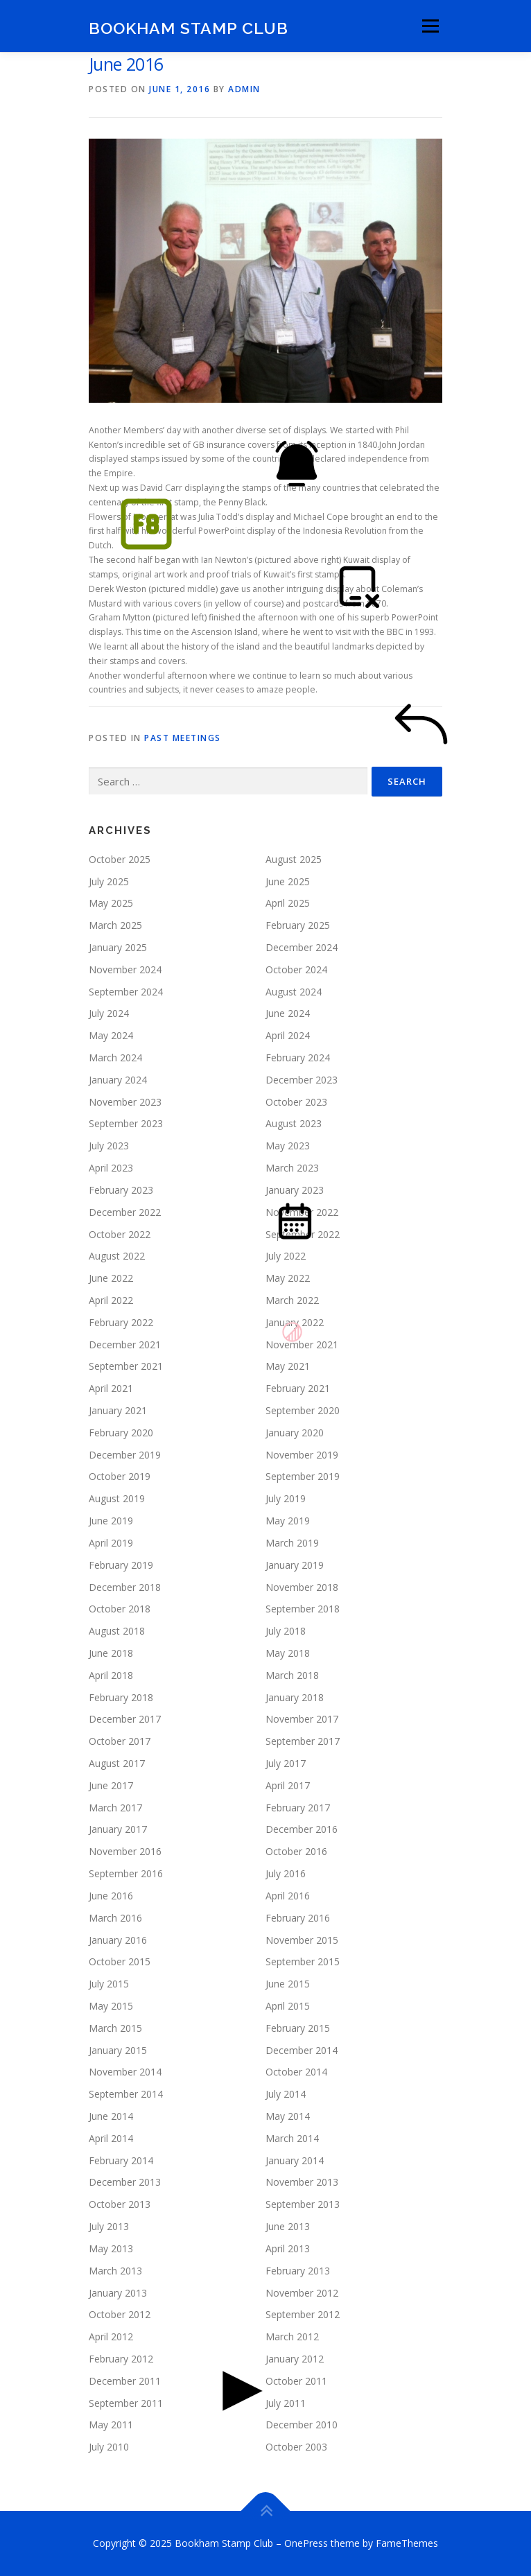 The height and width of the screenshot is (2576, 531). Describe the element at coordinates (146, 524) in the screenshot. I see `select function key F8` at that location.